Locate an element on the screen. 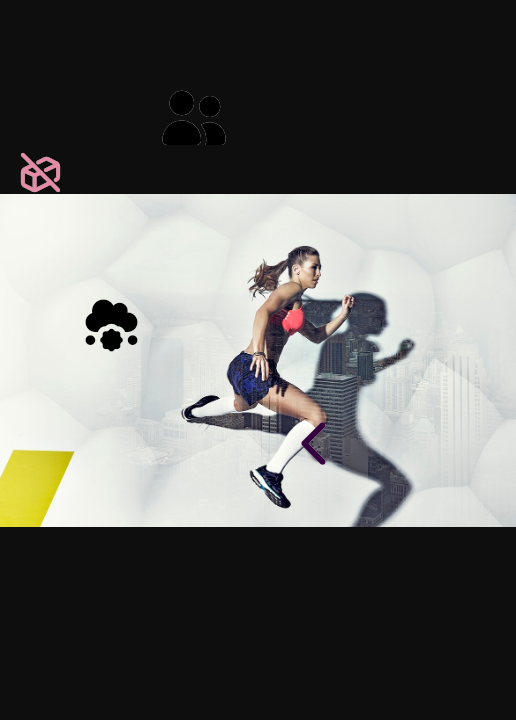  view group members is located at coordinates (194, 117).